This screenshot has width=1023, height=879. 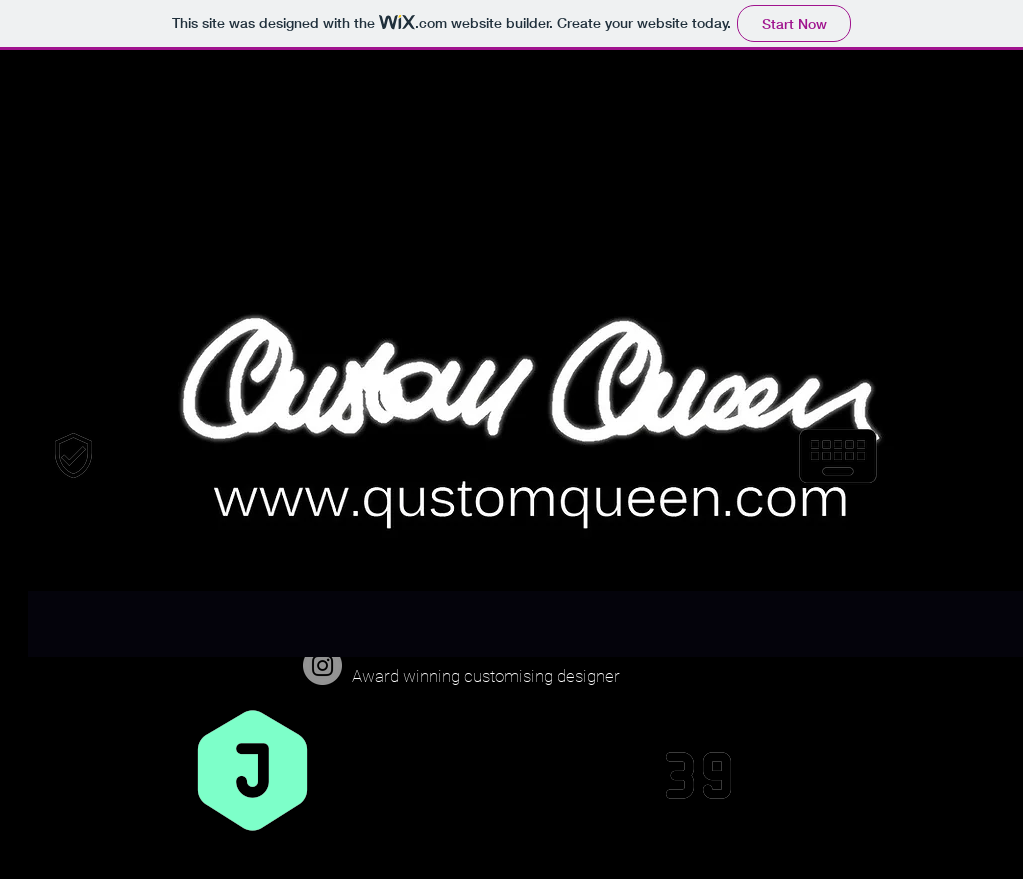 What do you see at coordinates (838, 456) in the screenshot?
I see `open the on-screen keyboard` at bounding box center [838, 456].